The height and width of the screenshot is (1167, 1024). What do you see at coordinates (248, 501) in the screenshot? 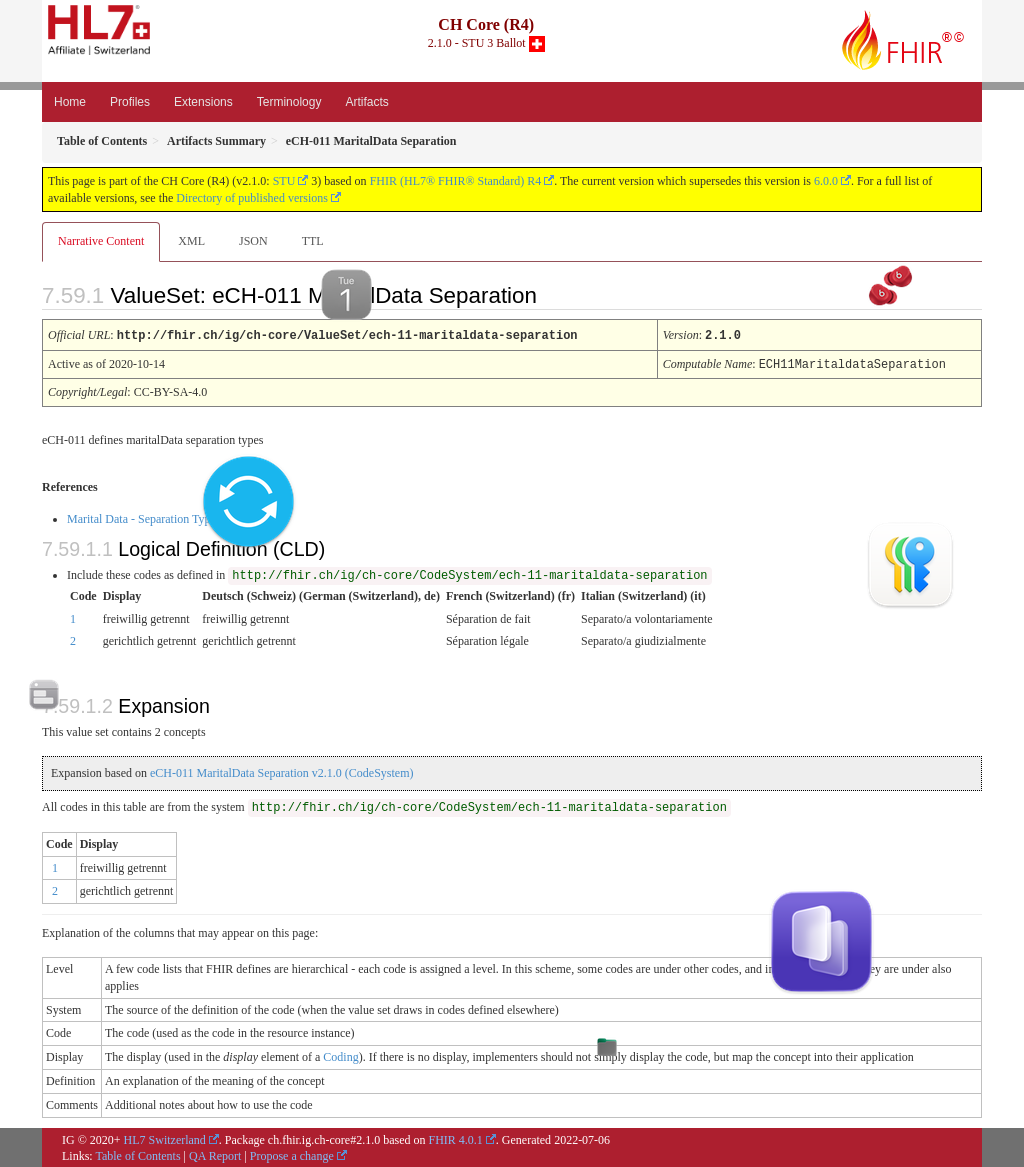
I see `indicates file is syncing with shared folder` at bounding box center [248, 501].